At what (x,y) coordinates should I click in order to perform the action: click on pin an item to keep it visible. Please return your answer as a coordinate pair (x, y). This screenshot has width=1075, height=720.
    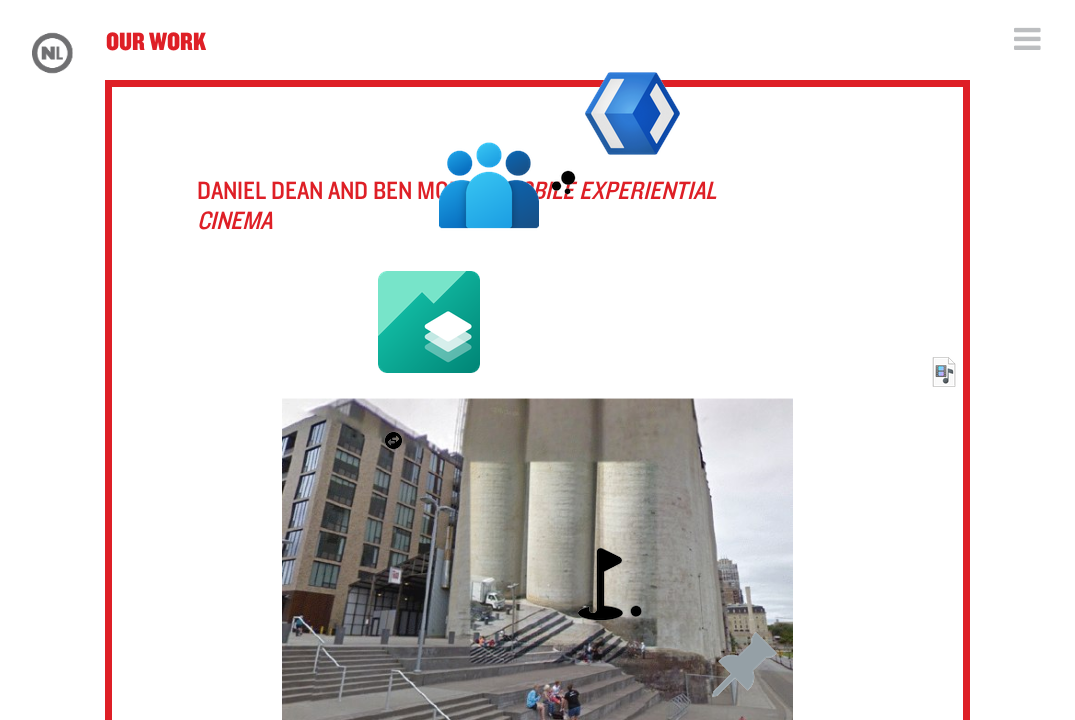
    Looking at the image, I should click on (744, 664).